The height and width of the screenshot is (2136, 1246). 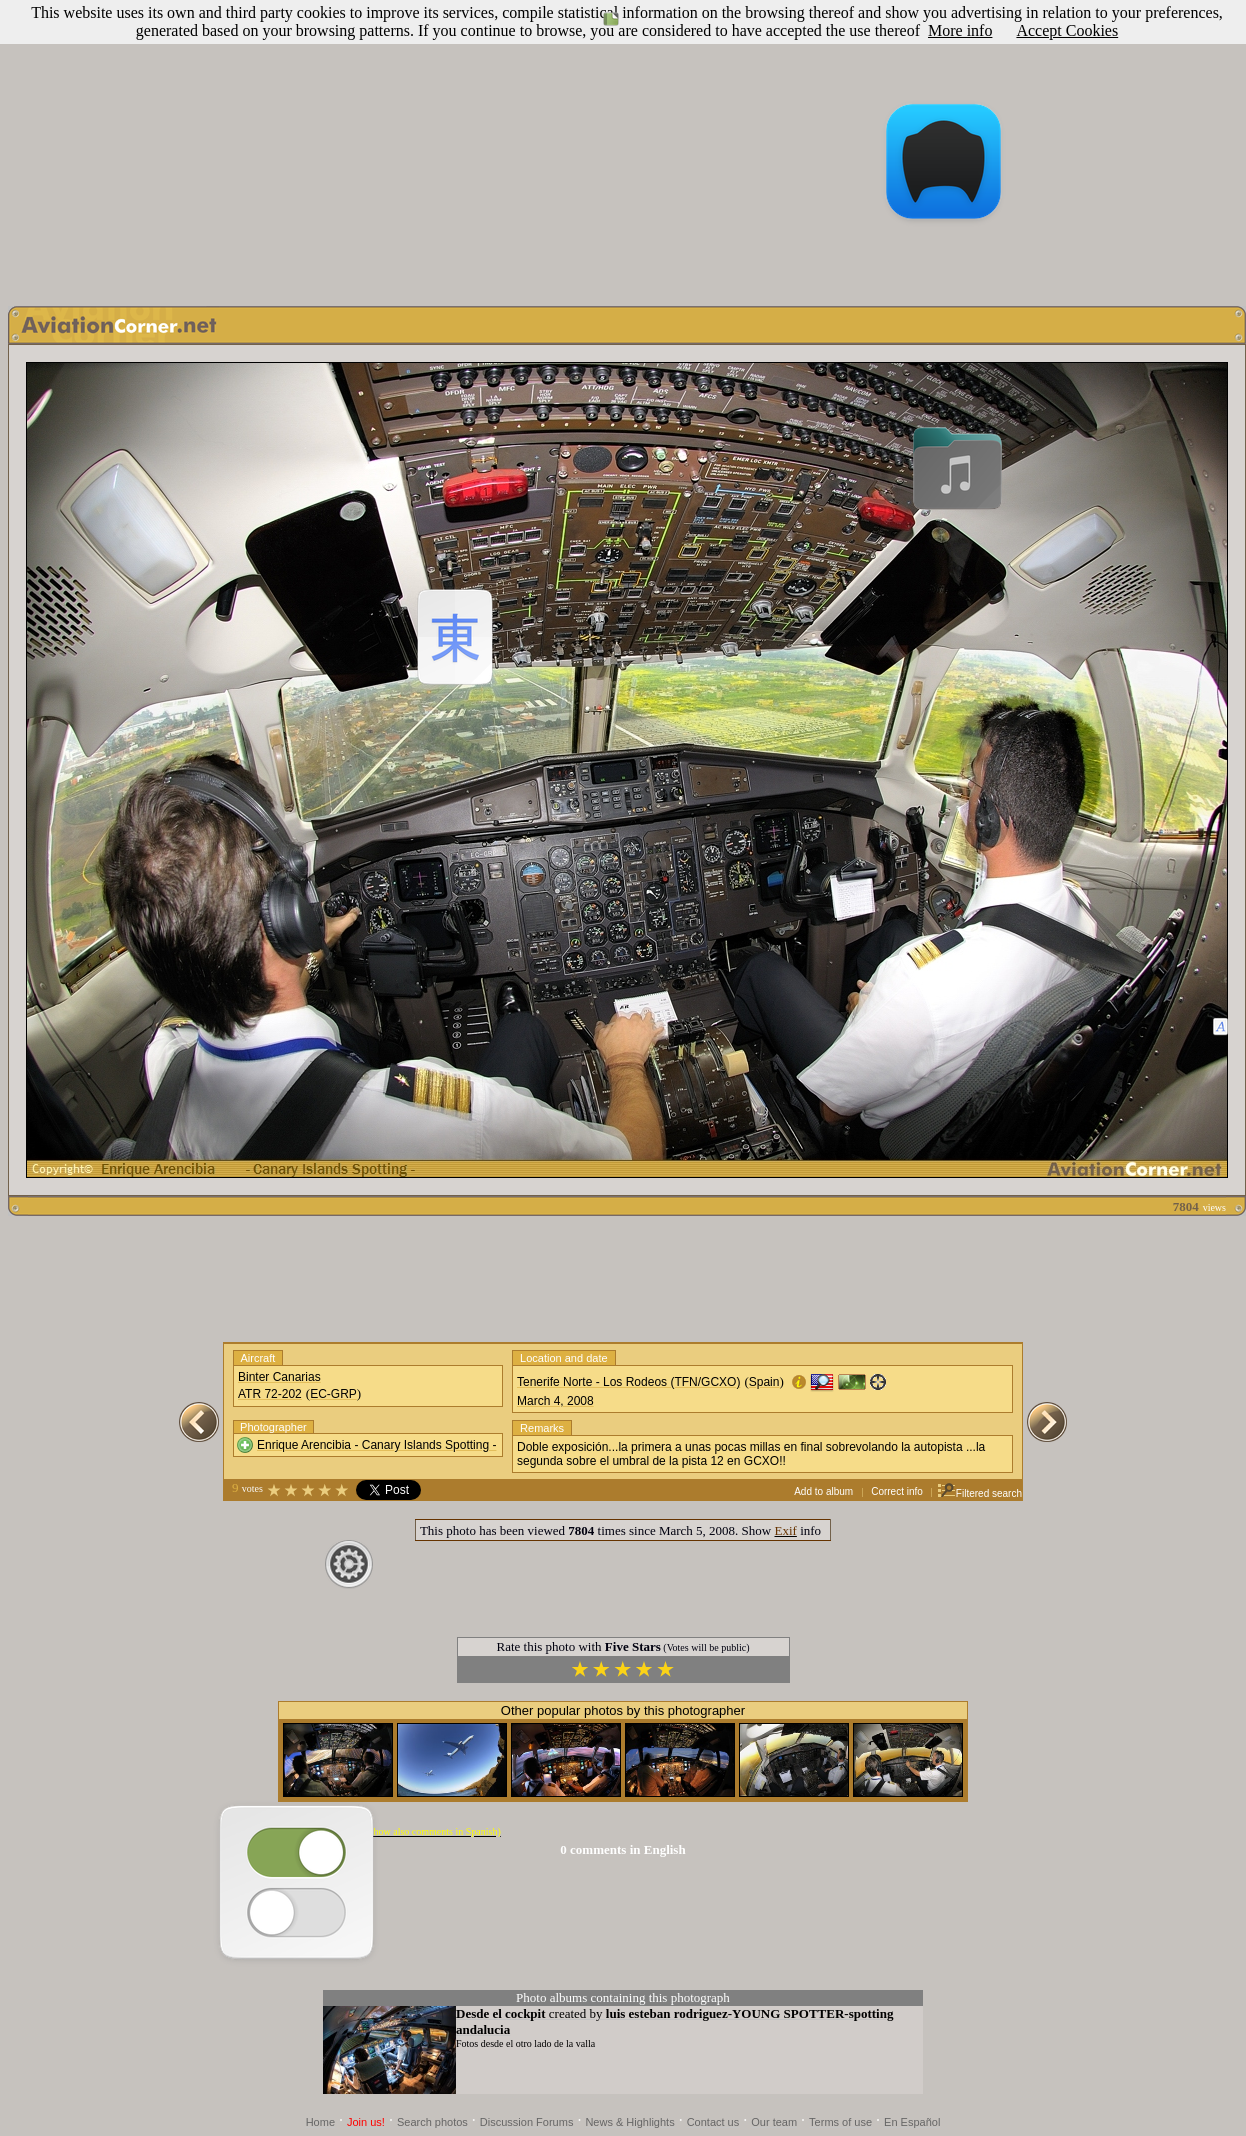 What do you see at coordinates (1220, 1026) in the screenshot?
I see `an OpenType font file` at bounding box center [1220, 1026].